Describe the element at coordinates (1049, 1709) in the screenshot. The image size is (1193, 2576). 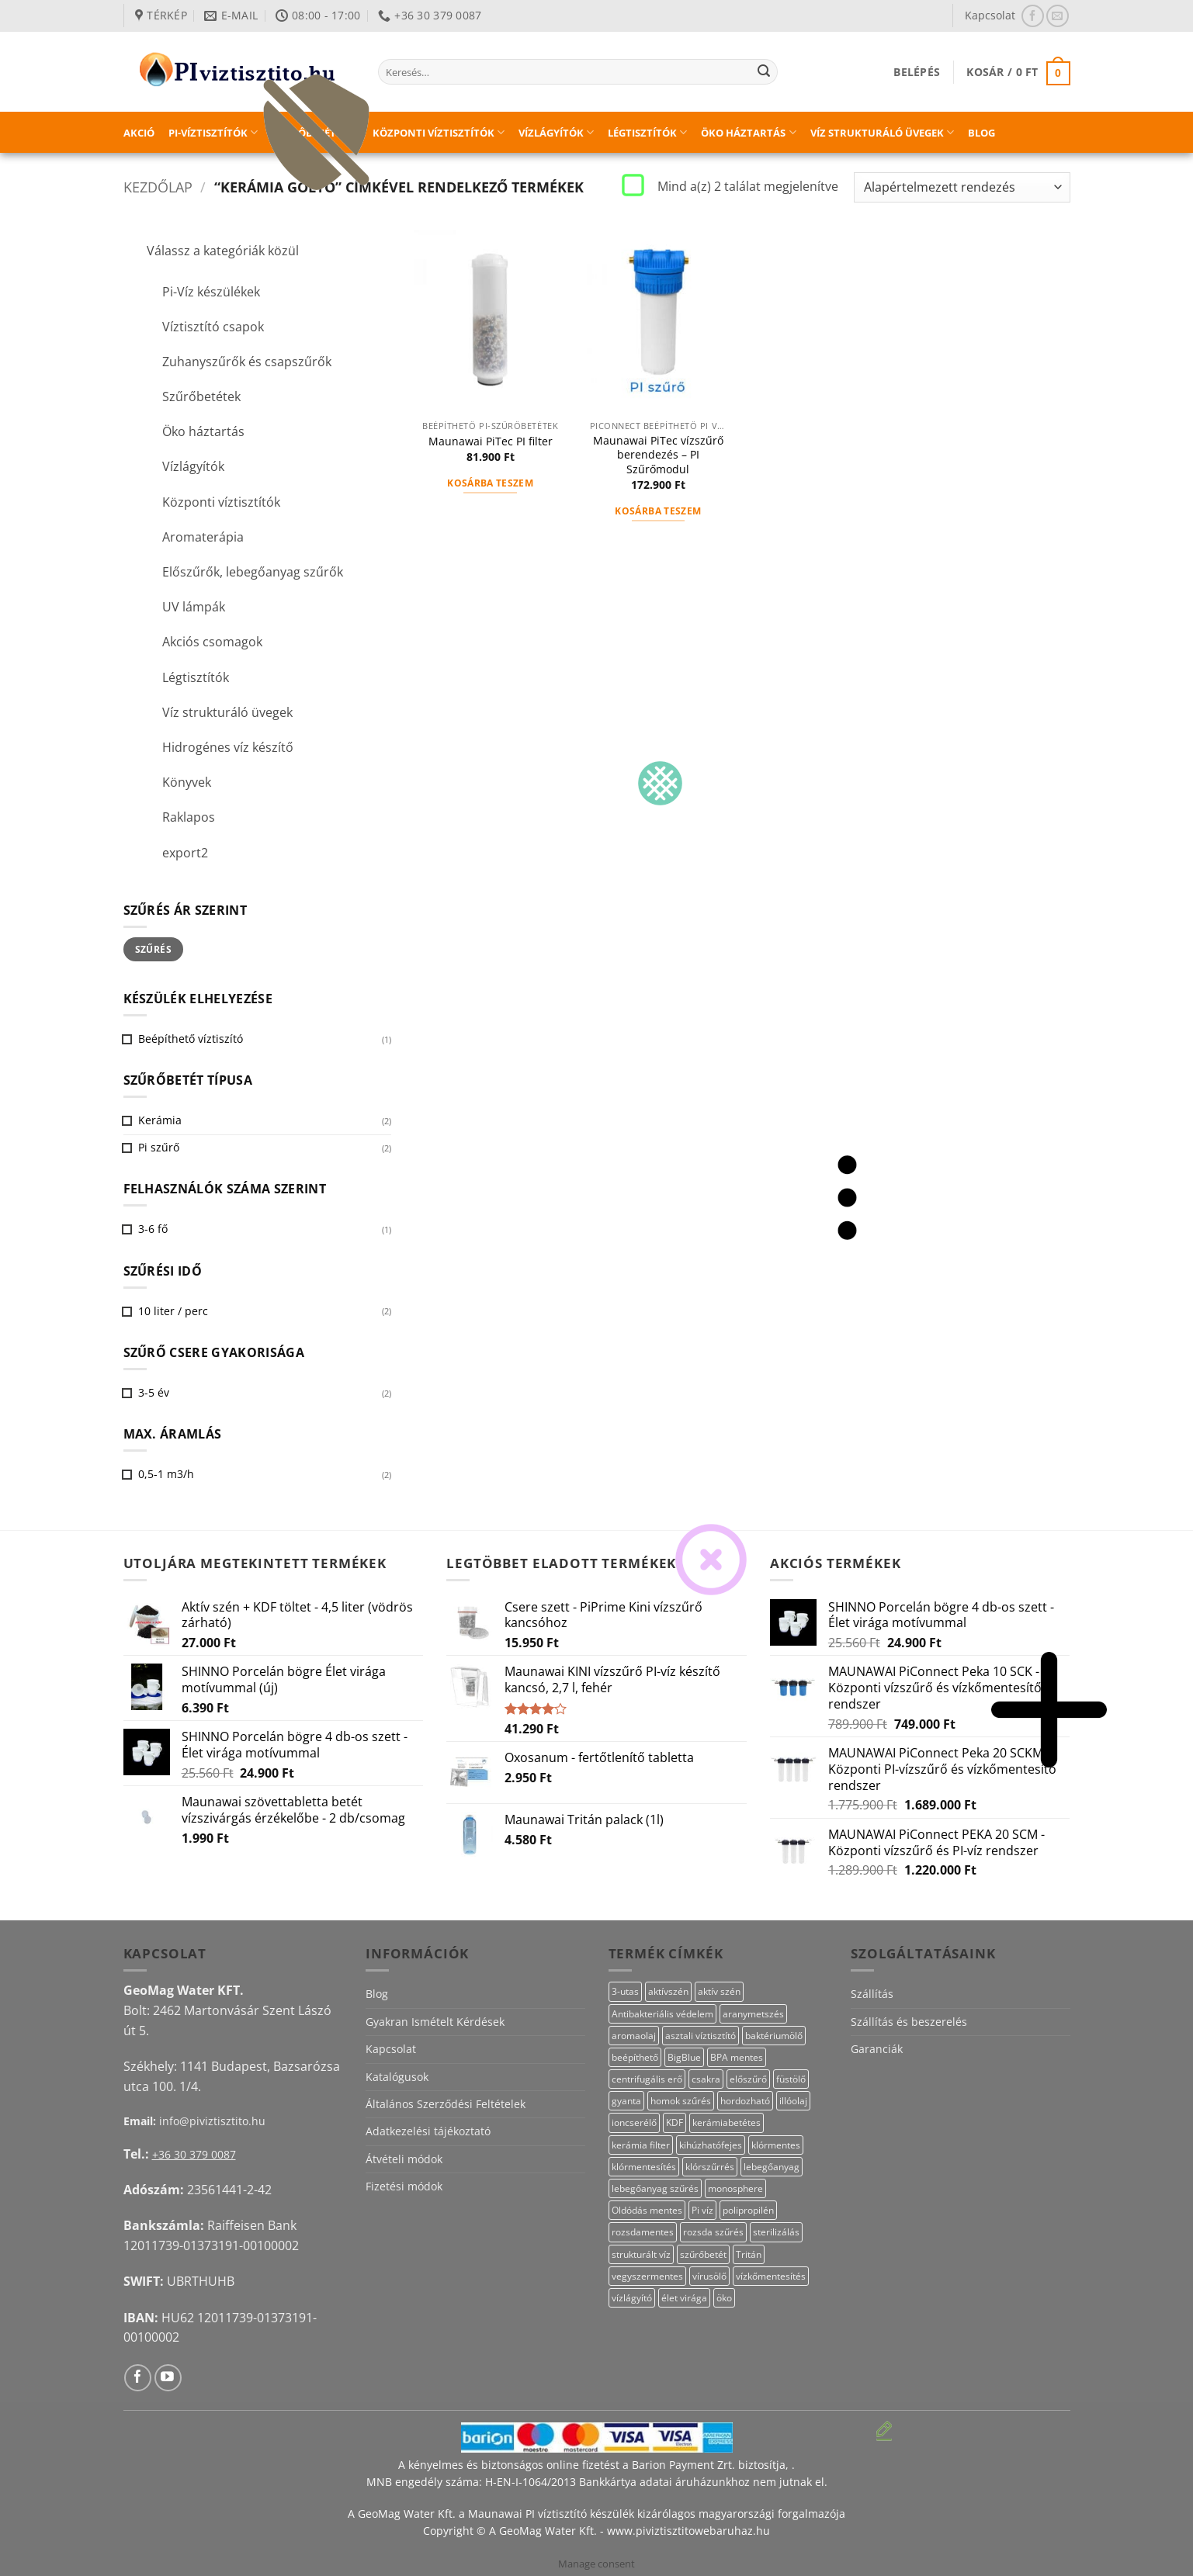
I see `add a new item` at that location.